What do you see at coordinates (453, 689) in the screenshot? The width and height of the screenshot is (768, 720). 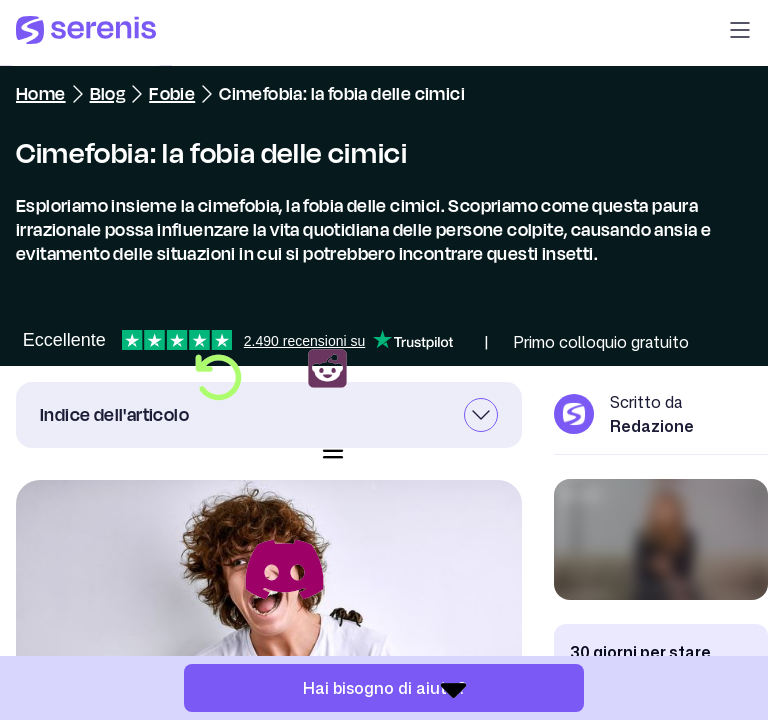 I see `expand a dropdown menu` at bounding box center [453, 689].